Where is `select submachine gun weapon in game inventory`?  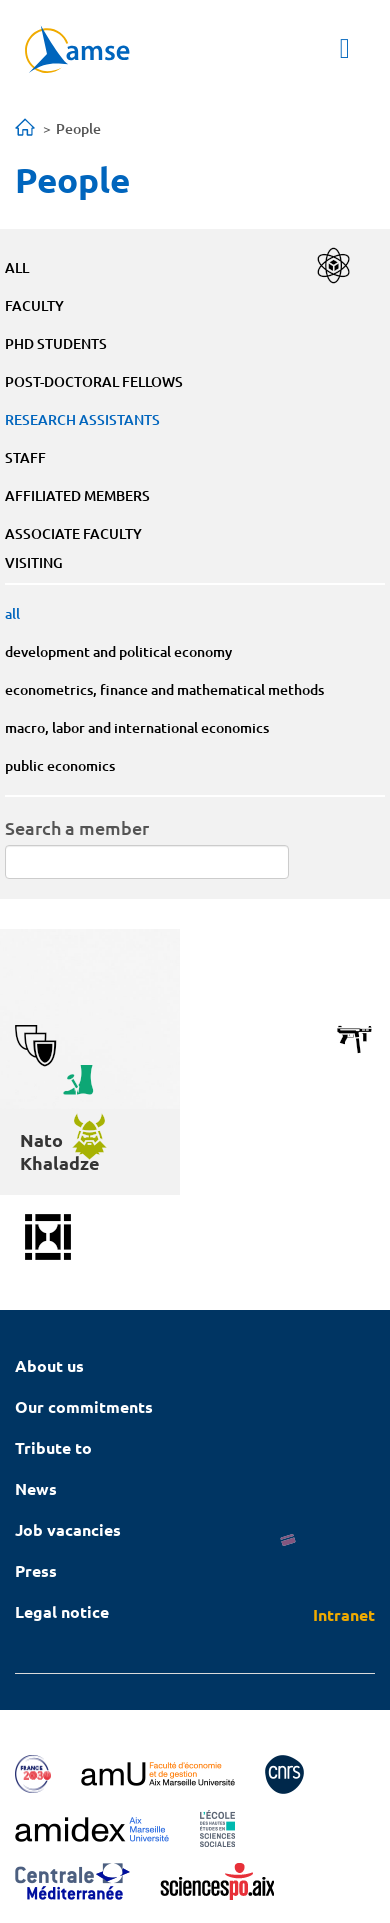 select submachine gun weapon in game inventory is located at coordinates (354, 1039).